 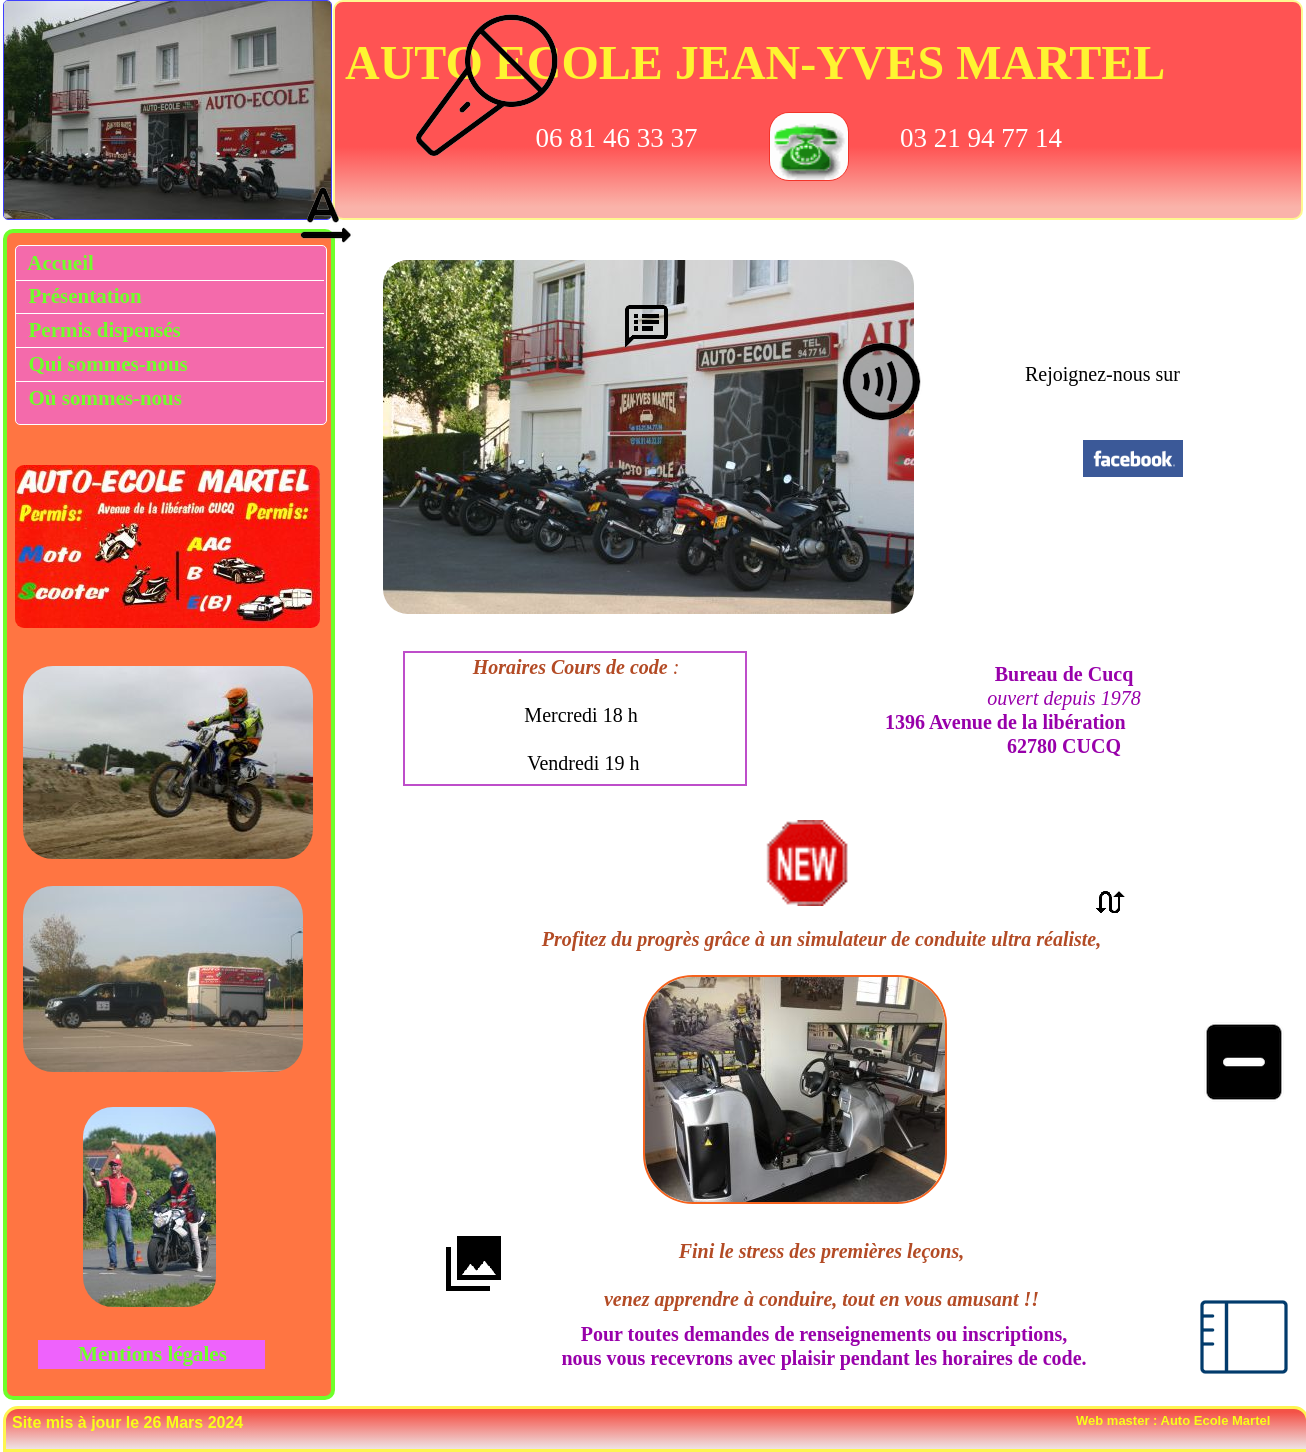 What do you see at coordinates (323, 216) in the screenshot?
I see `set text to horizontal orientation` at bounding box center [323, 216].